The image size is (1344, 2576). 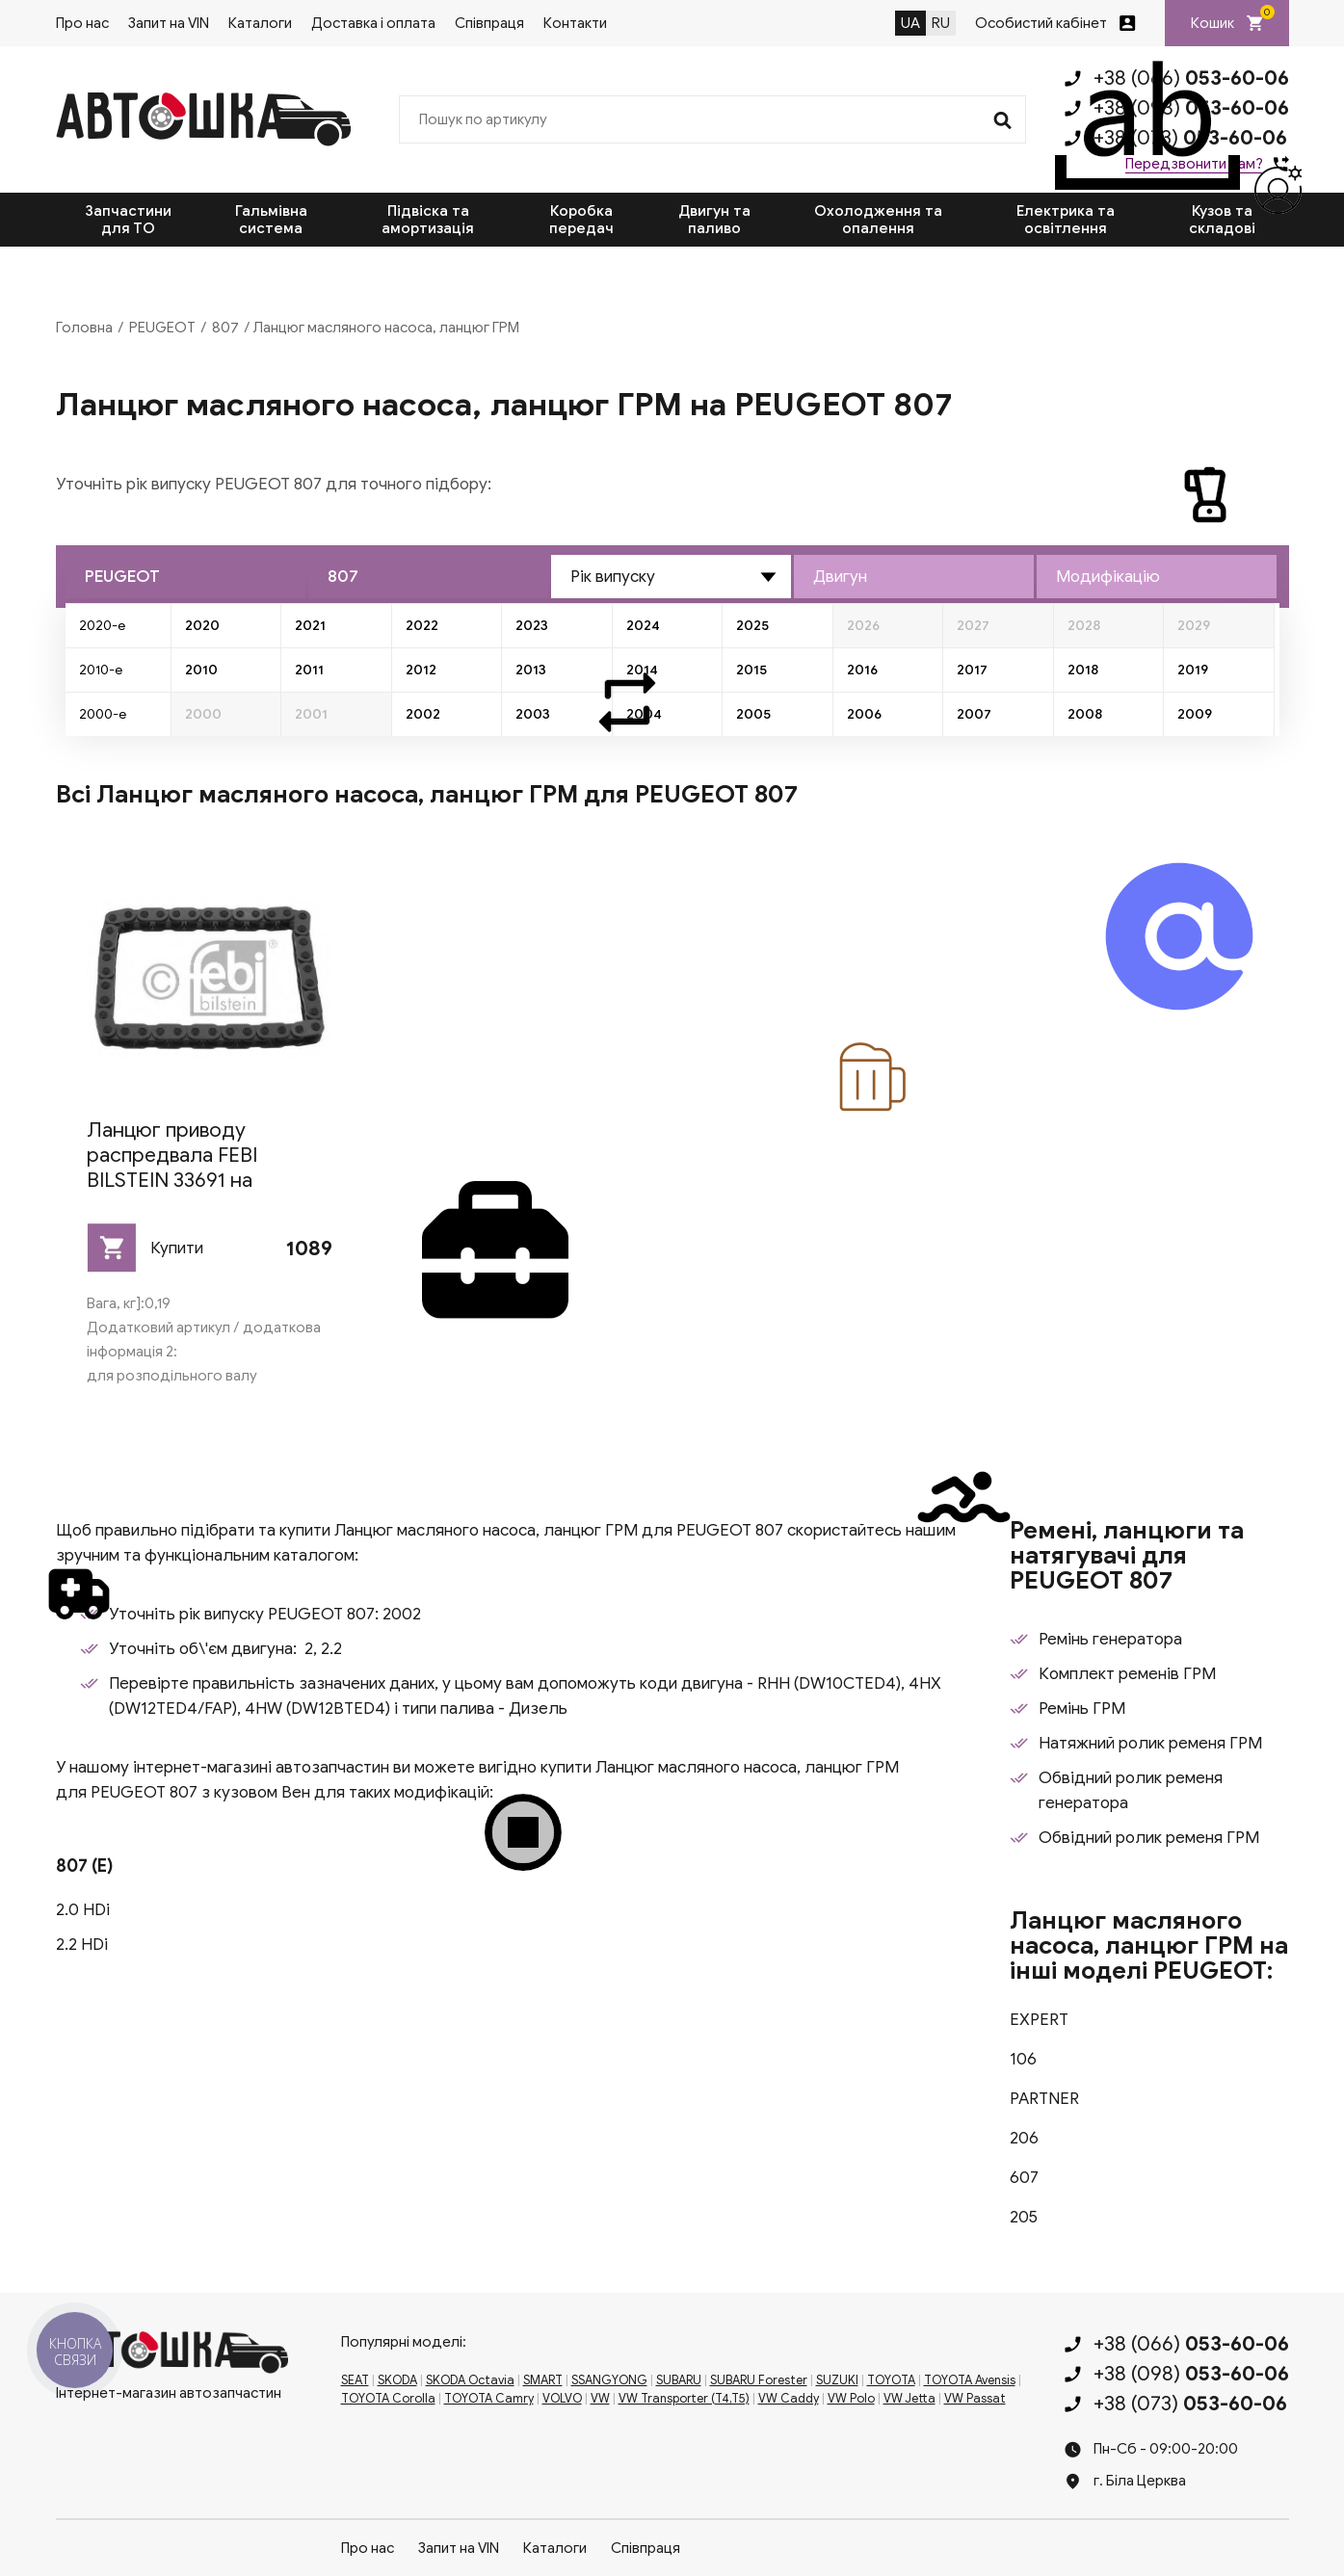 I want to click on toggle whole word search matching, so click(x=1147, y=120).